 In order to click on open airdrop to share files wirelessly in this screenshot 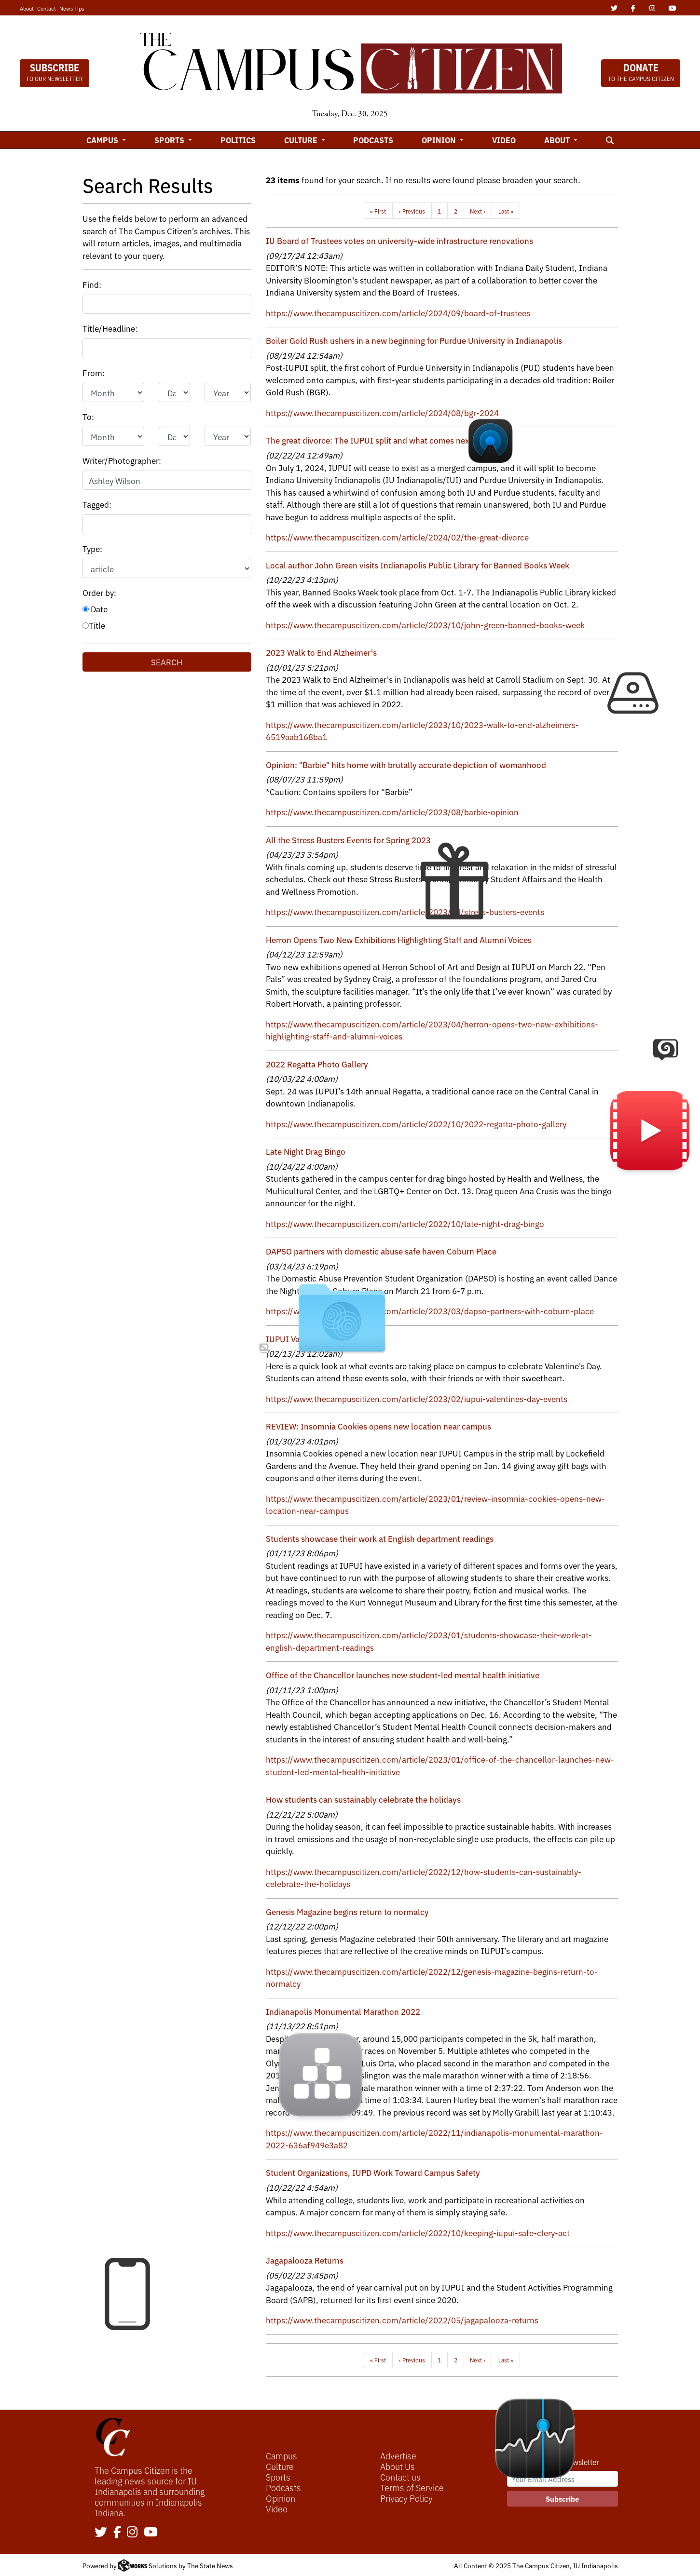, I will do `click(490, 441)`.